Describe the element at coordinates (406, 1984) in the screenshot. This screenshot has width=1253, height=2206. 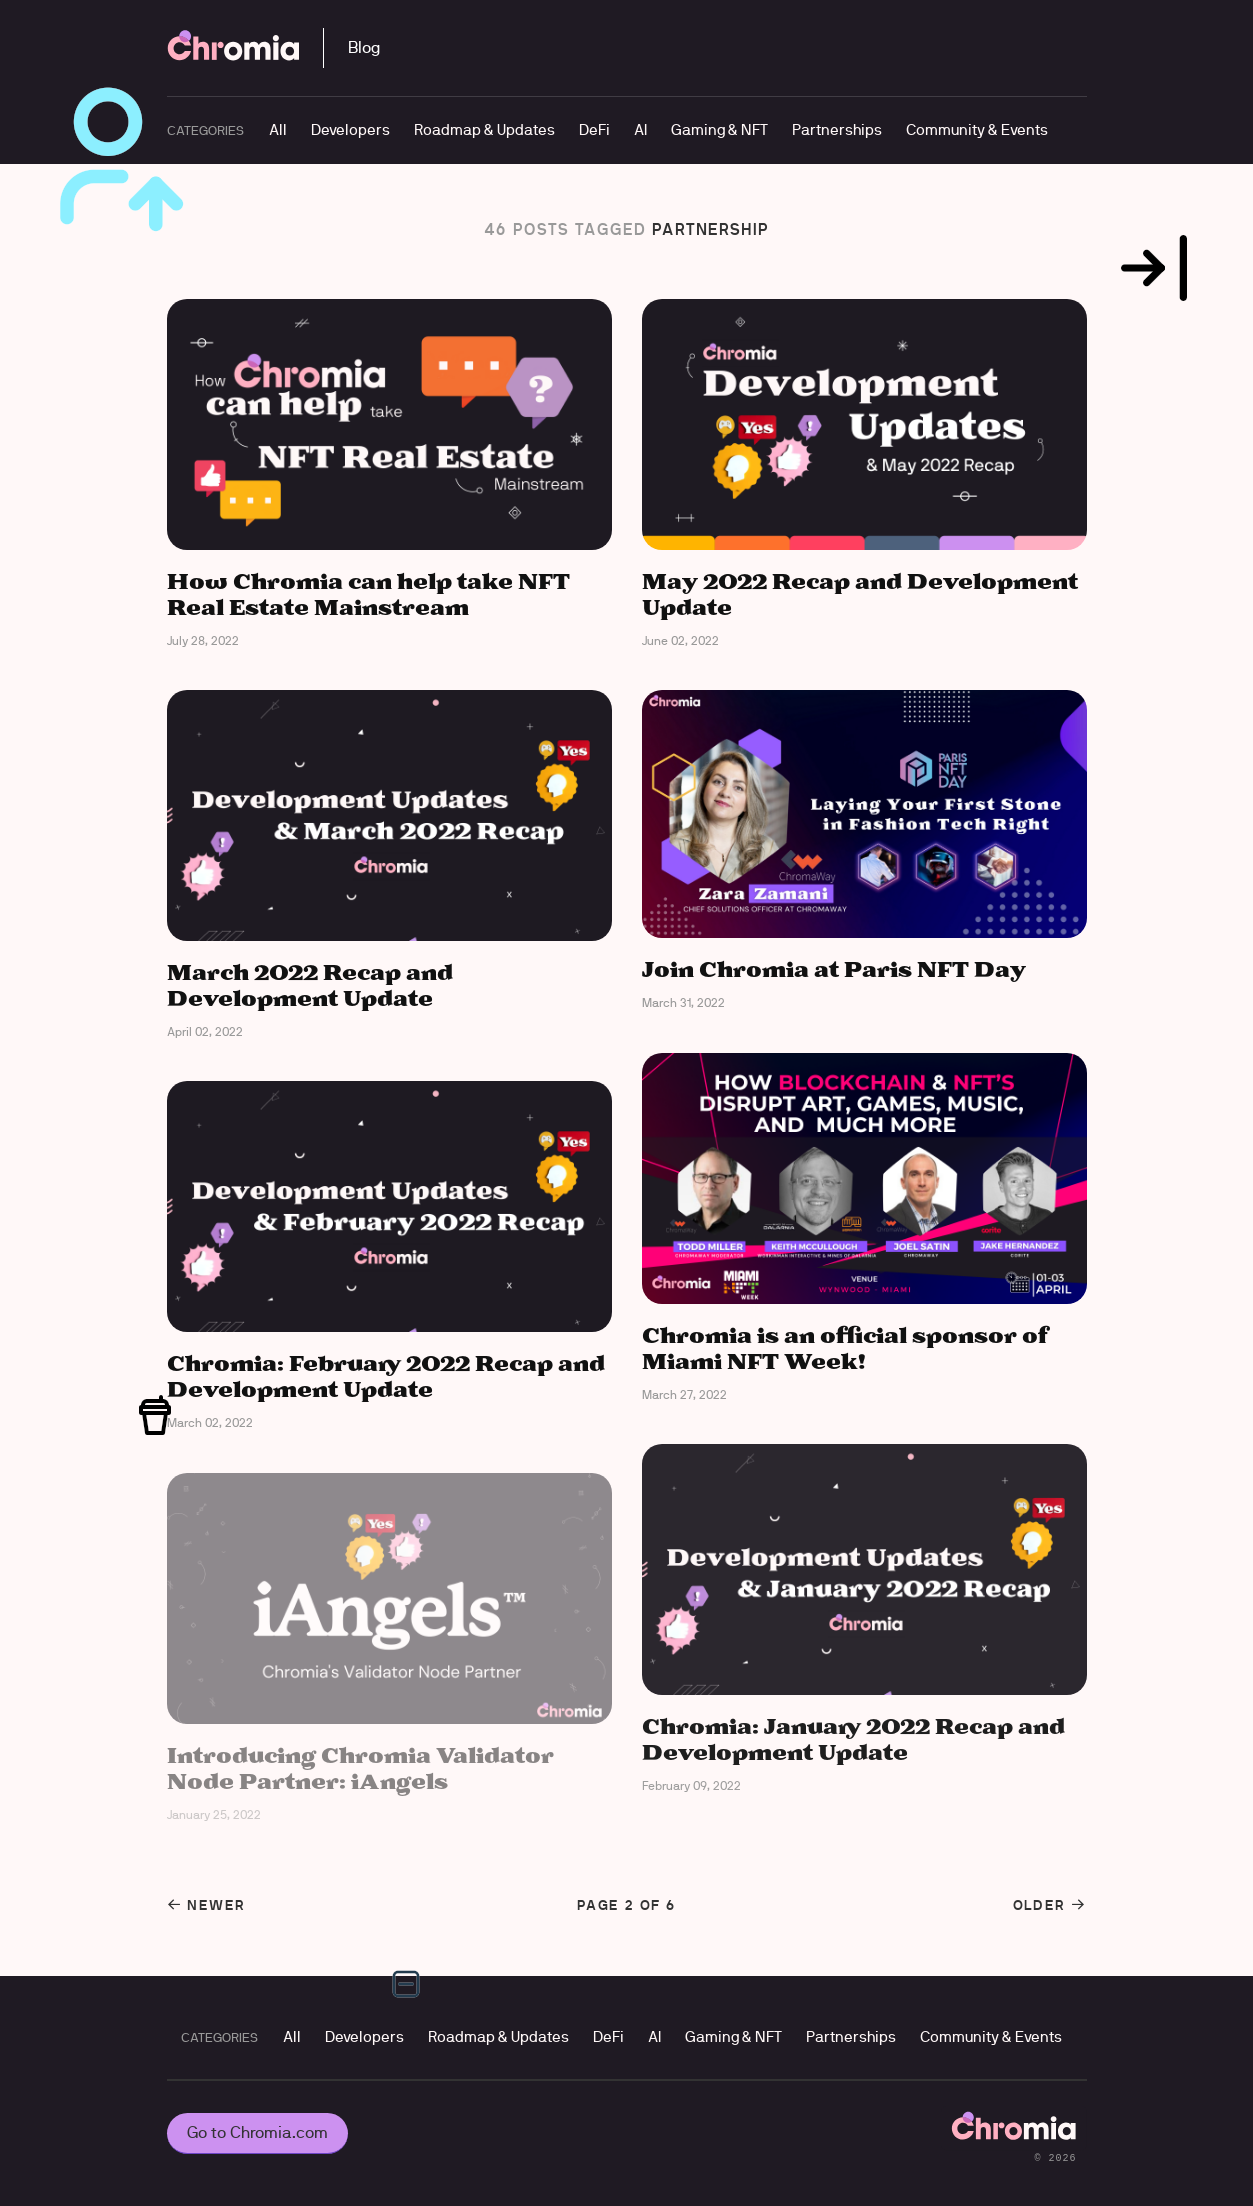
I see `flat dry laundry care instruction` at that location.